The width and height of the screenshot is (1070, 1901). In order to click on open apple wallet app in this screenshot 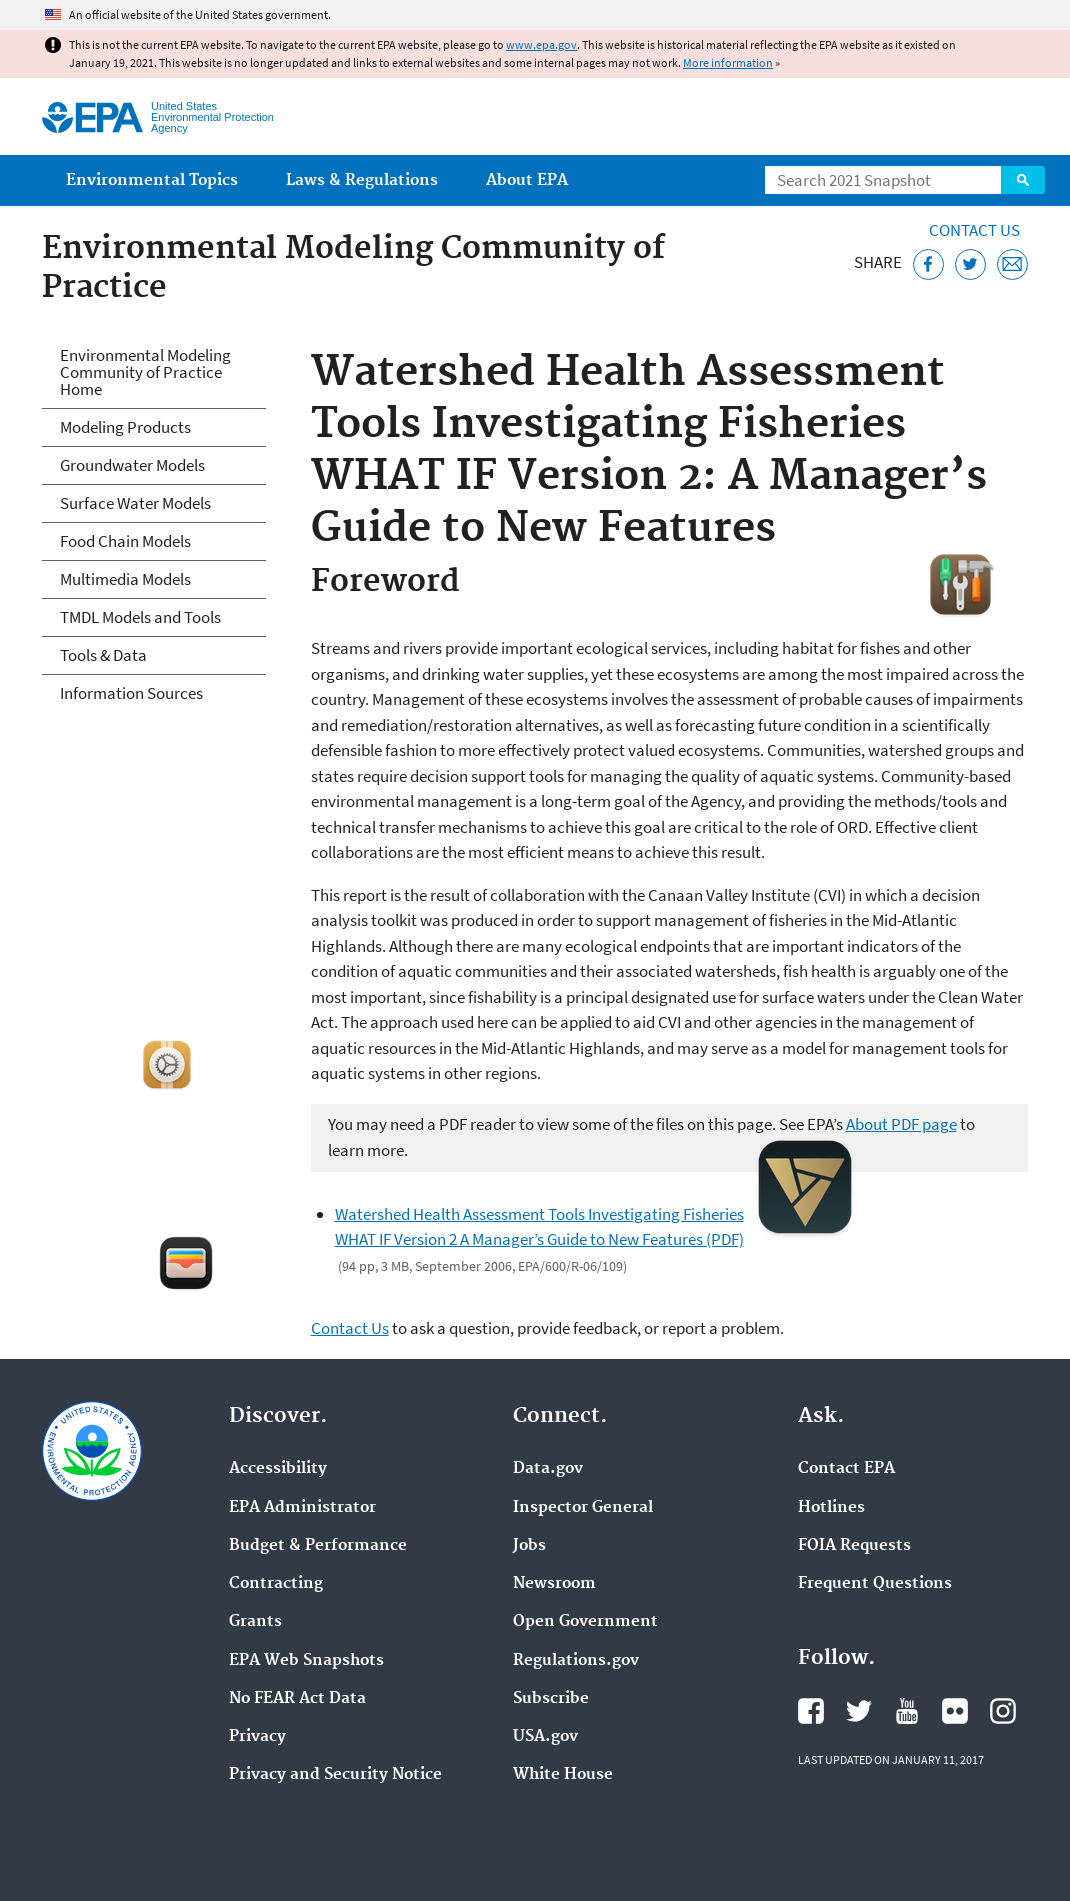, I will do `click(186, 1263)`.